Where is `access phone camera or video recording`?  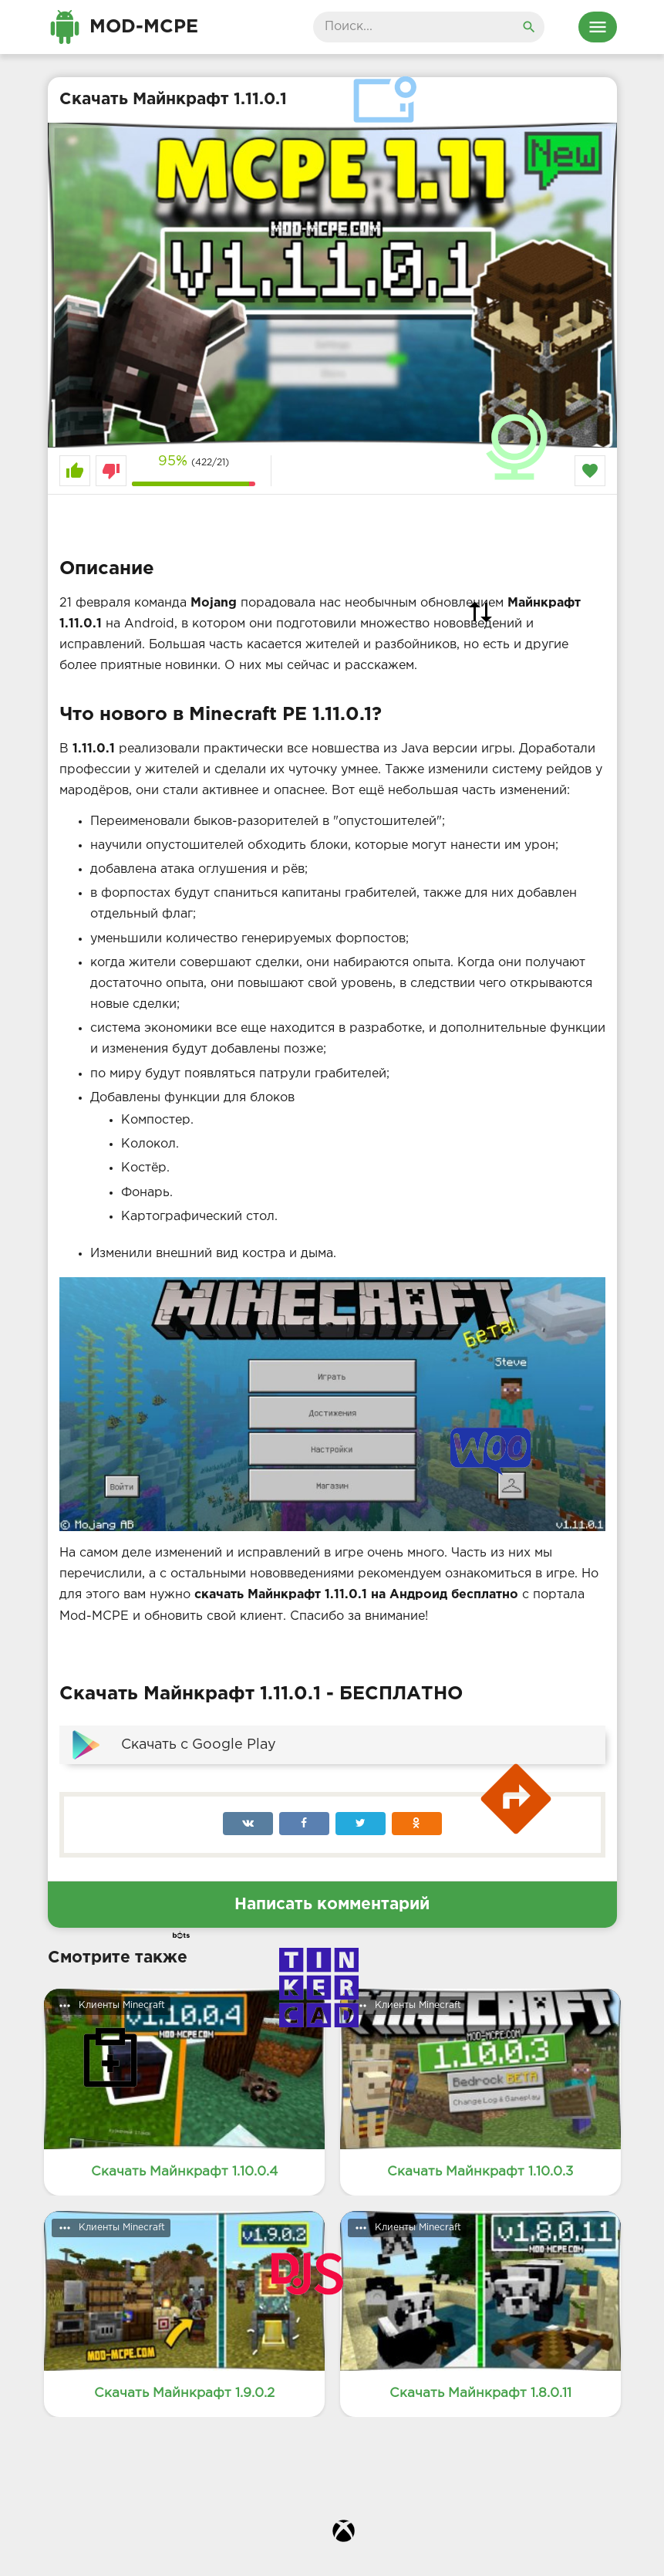 access phone camera or video recording is located at coordinates (383, 100).